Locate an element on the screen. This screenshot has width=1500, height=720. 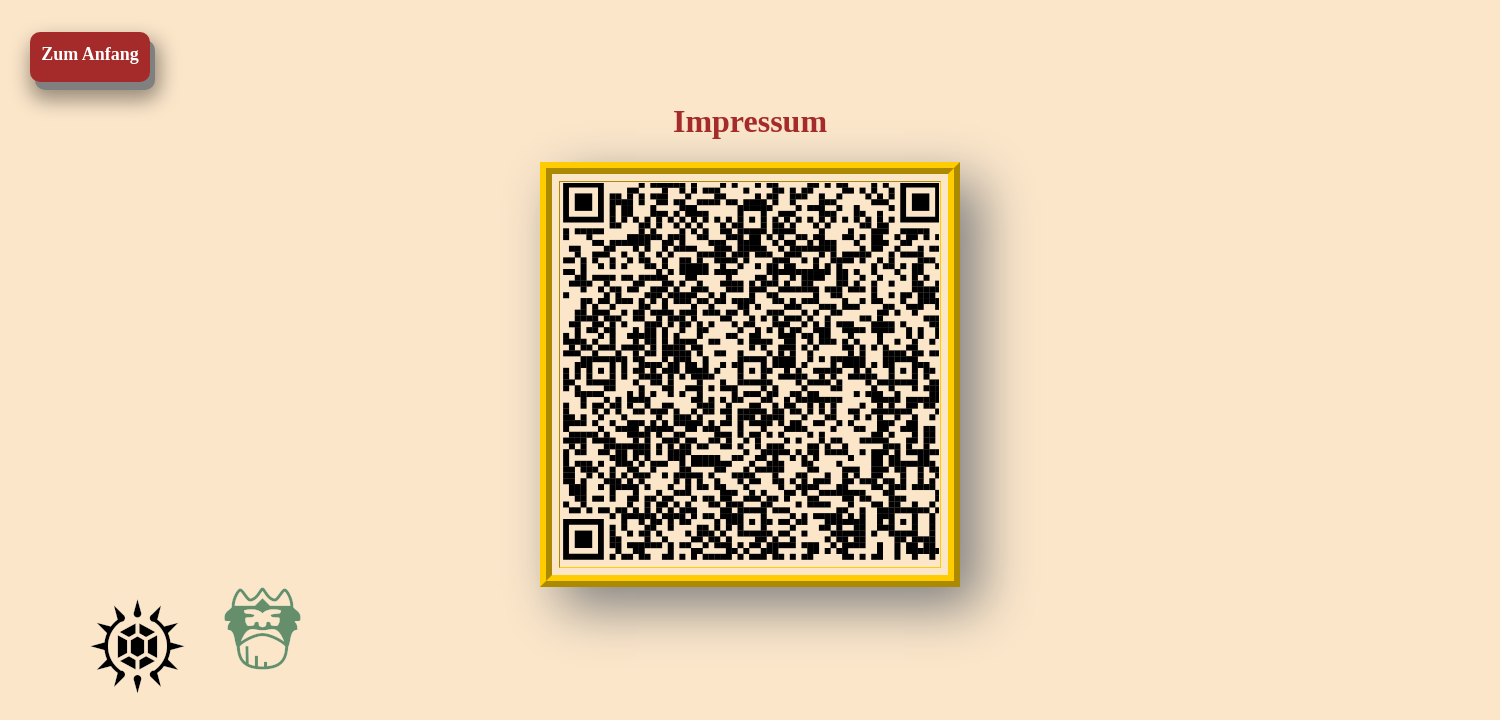
select the old king character or unit is located at coordinates (262, 628).